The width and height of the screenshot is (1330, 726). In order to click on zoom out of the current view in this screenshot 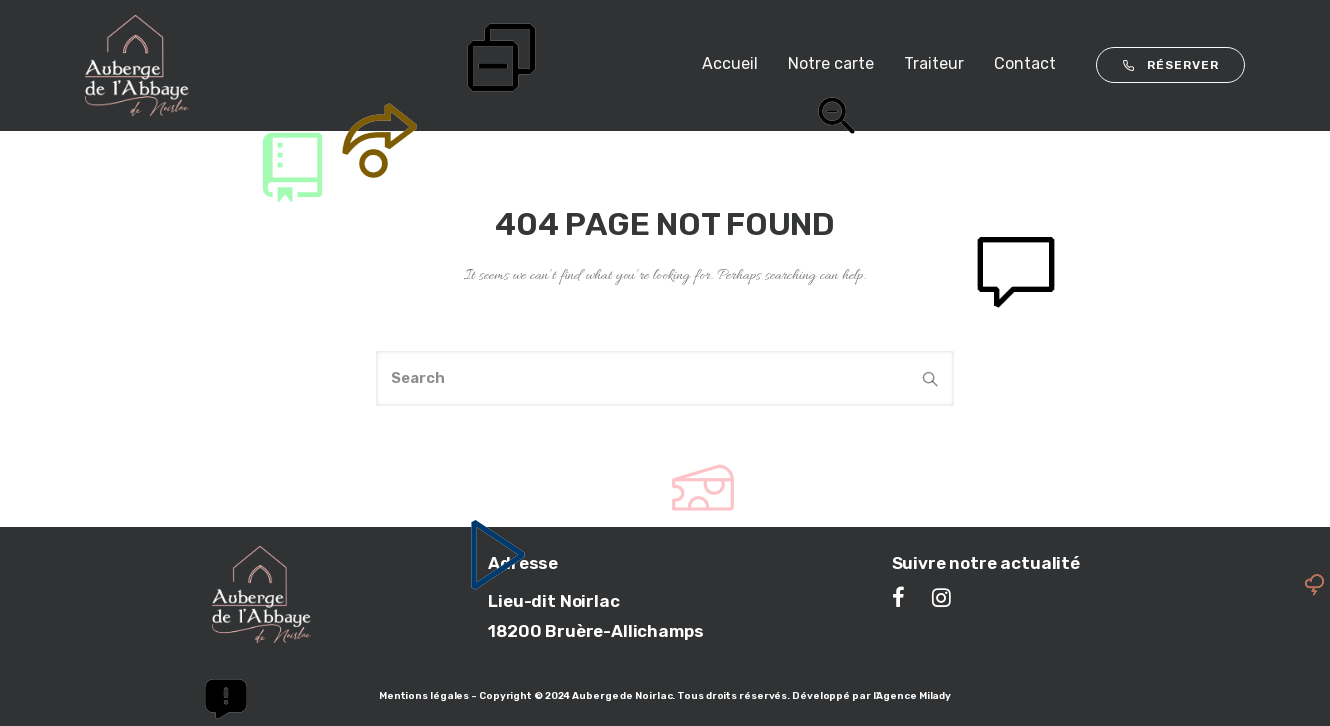, I will do `click(837, 116)`.